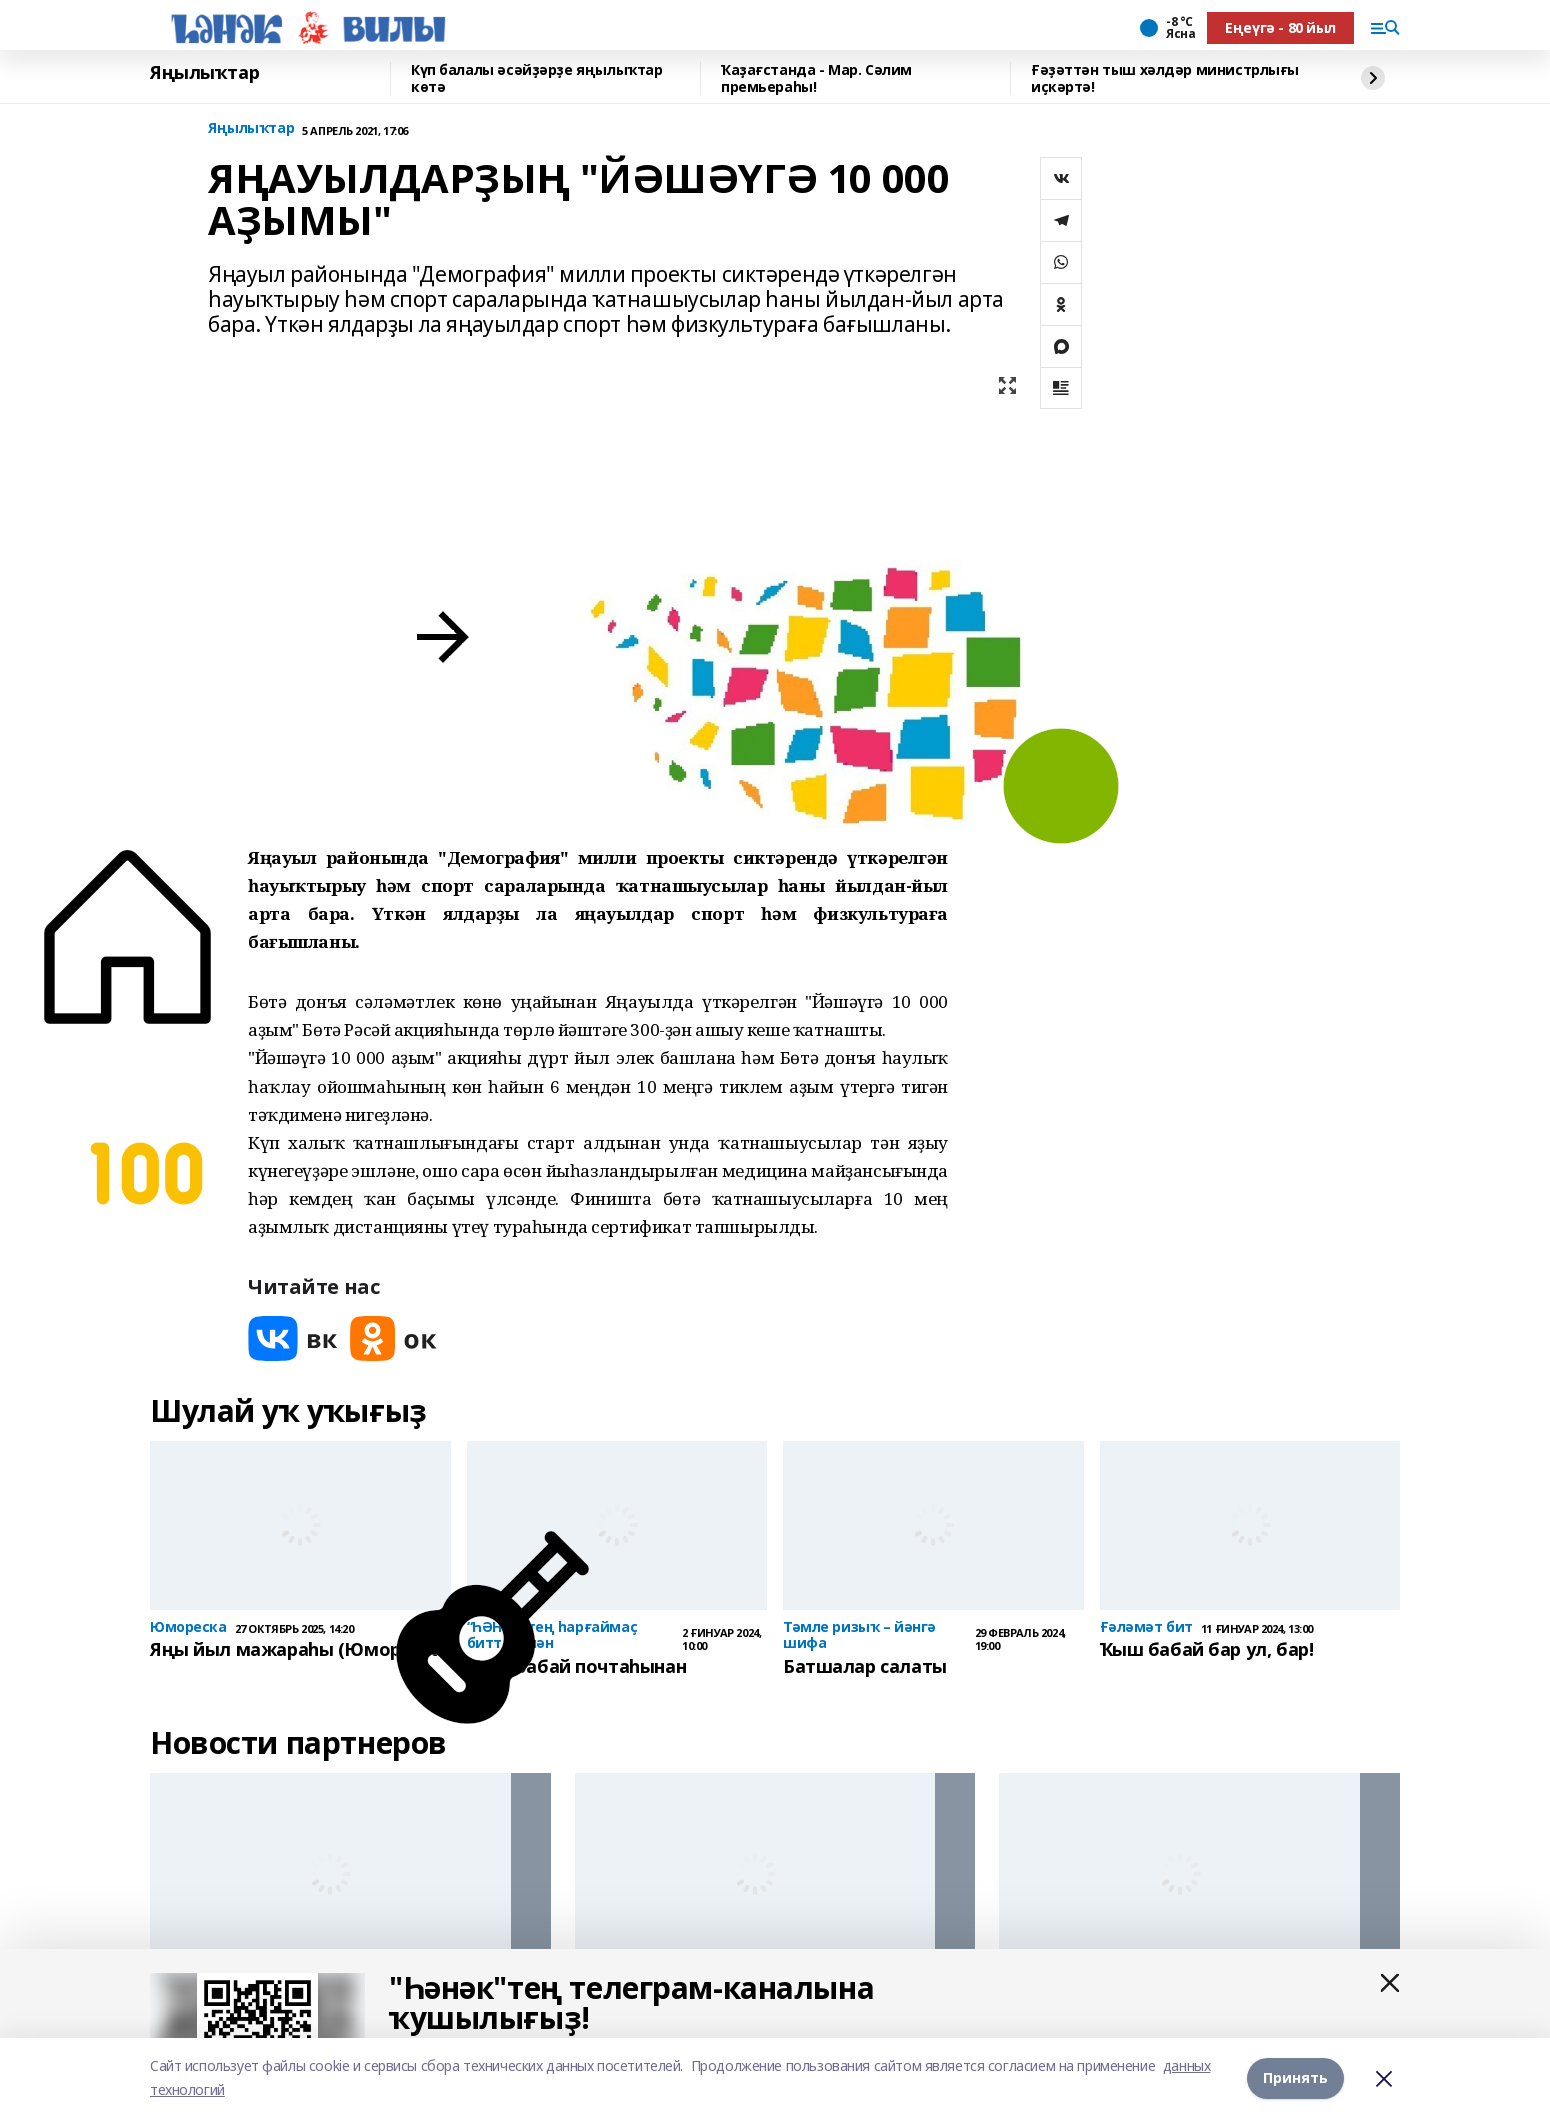  What do you see at coordinates (491, 1629) in the screenshot?
I see `access music or instrument tools` at bounding box center [491, 1629].